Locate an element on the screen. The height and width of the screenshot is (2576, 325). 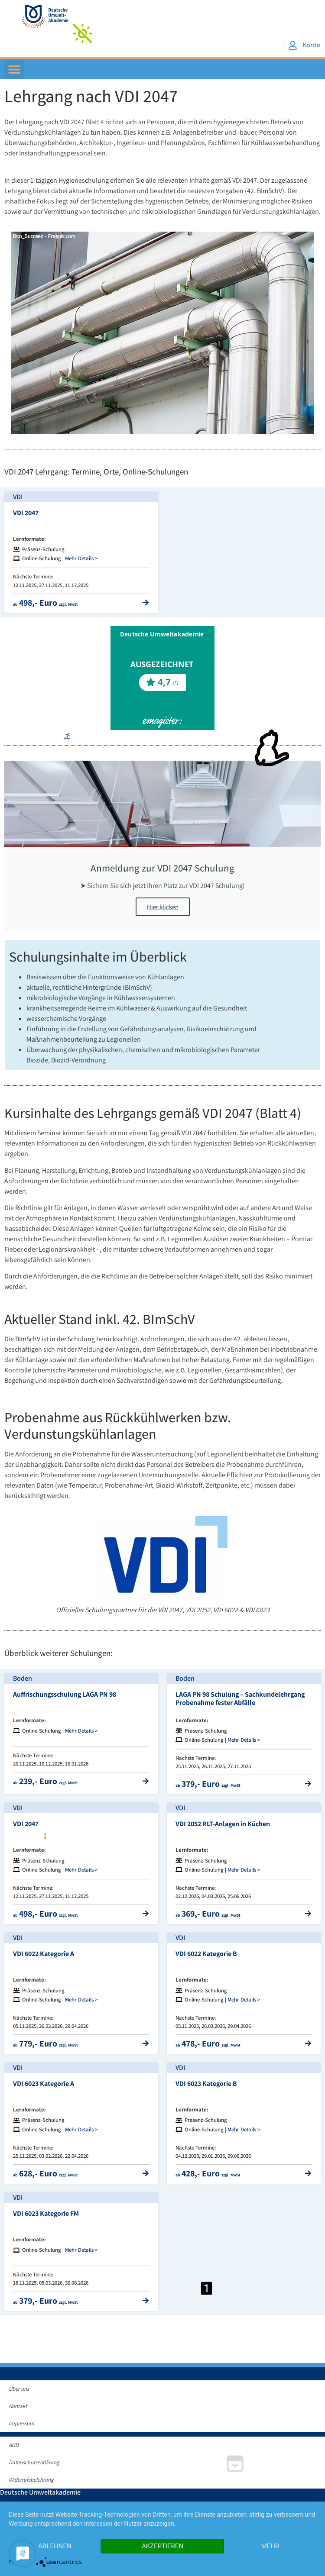
move item up in priority or order is located at coordinates (45, 1836).